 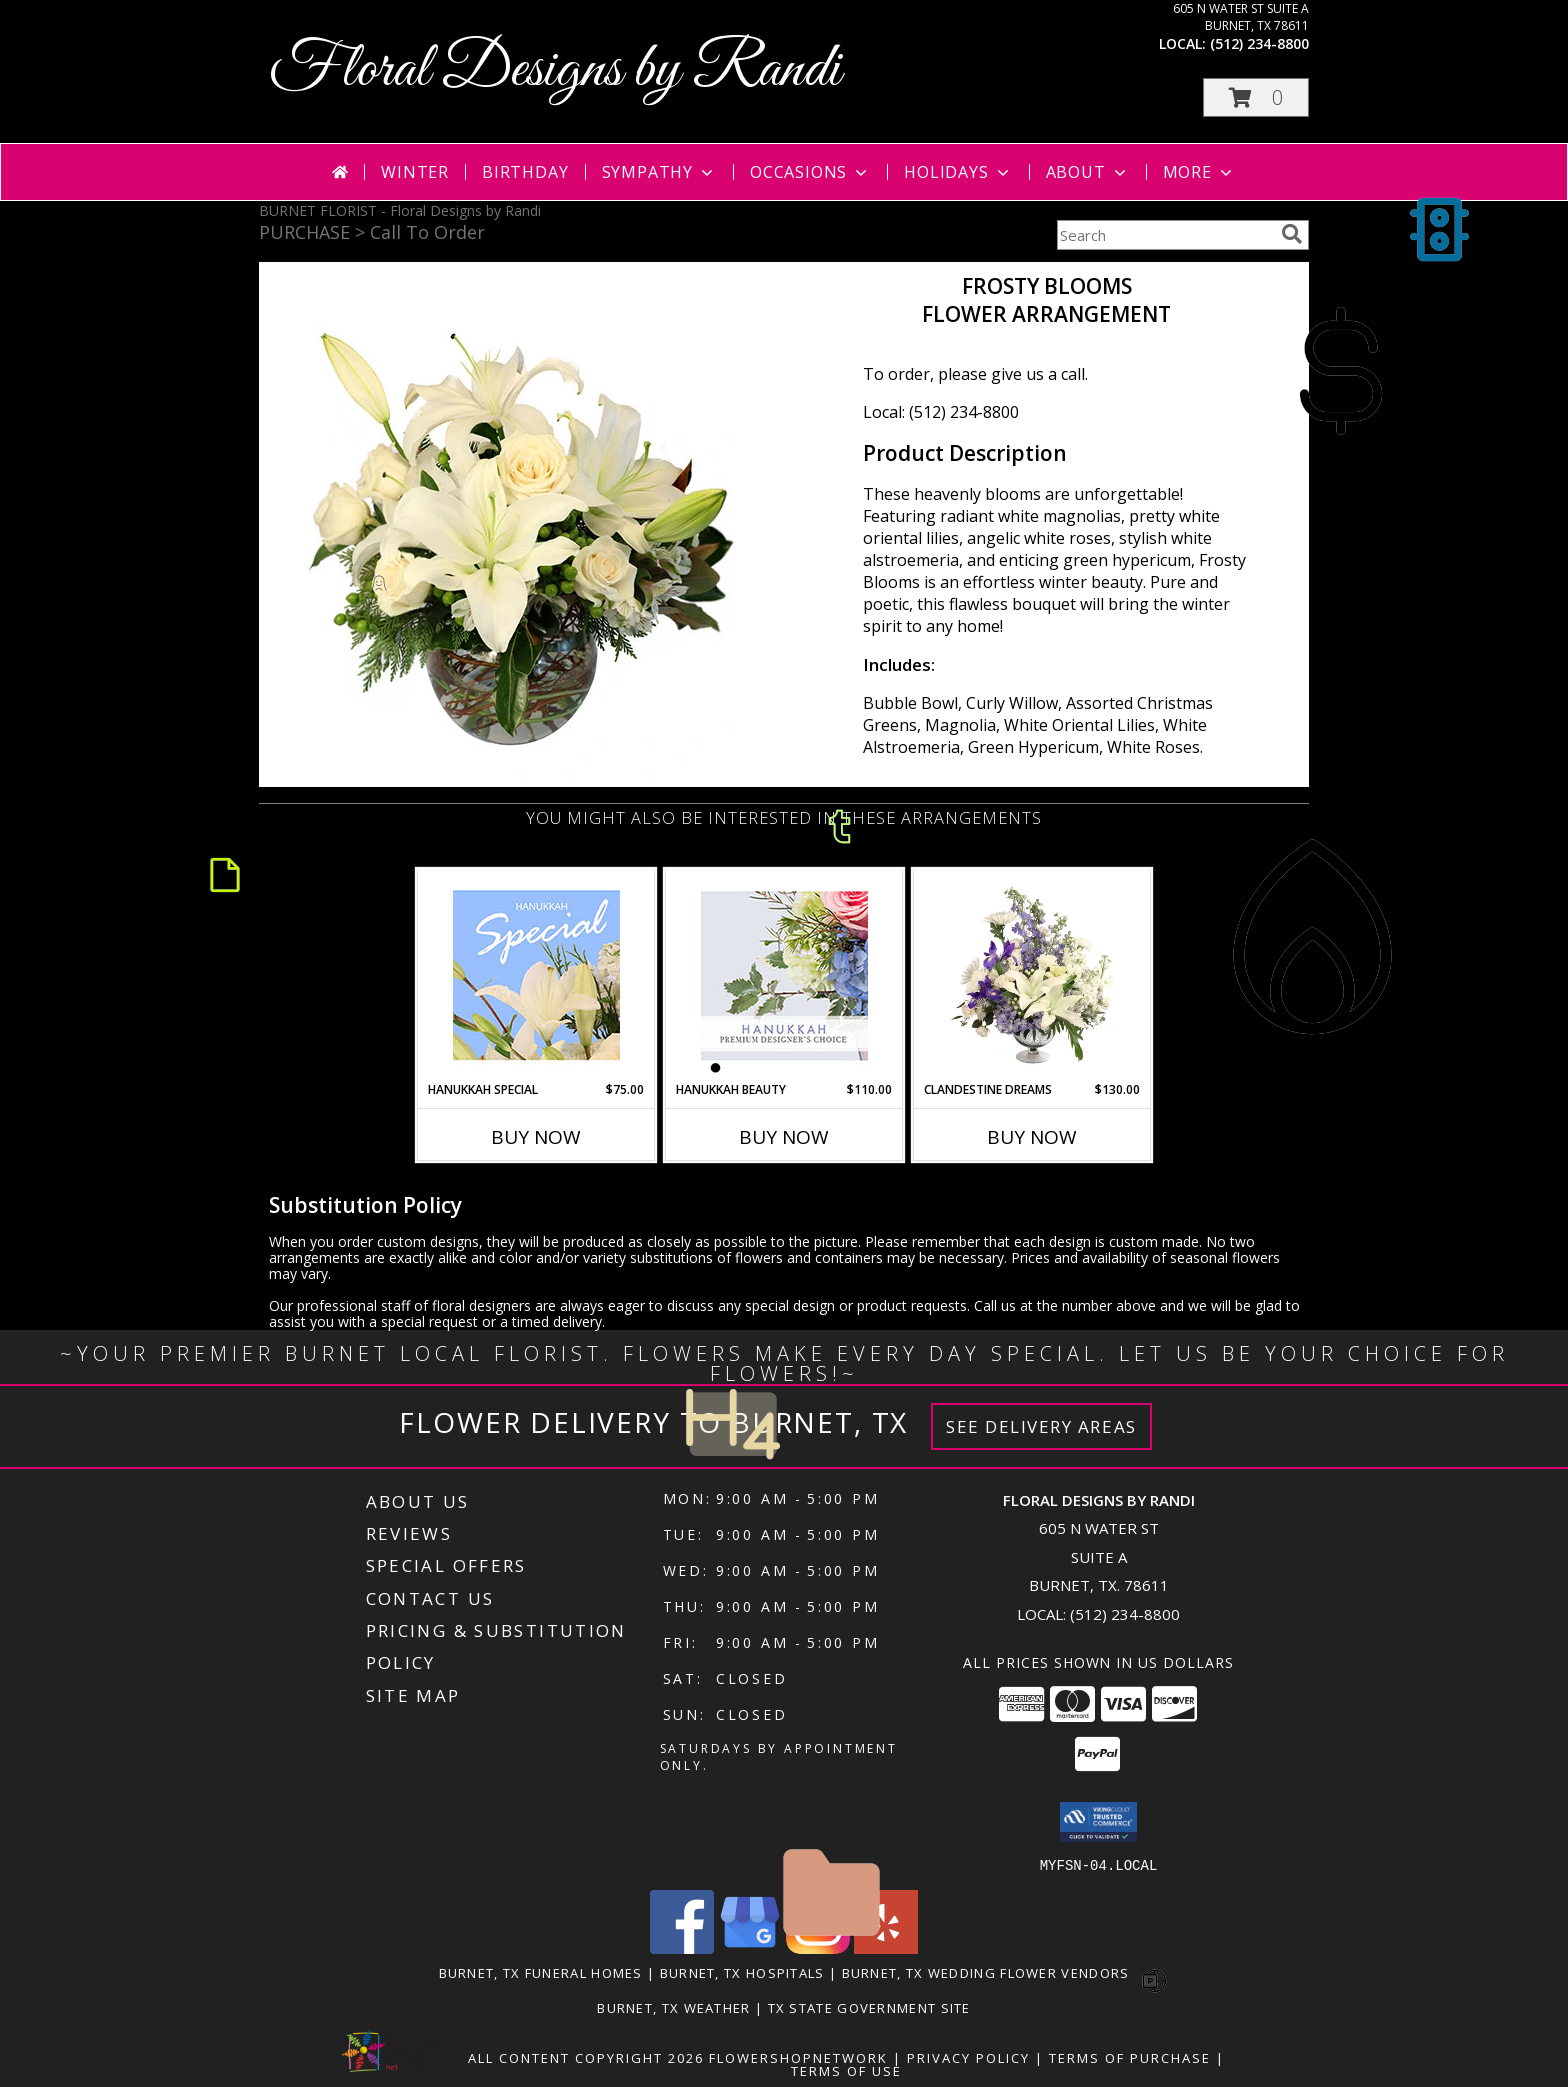 I want to click on open folder or directory, so click(x=831, y=1892).